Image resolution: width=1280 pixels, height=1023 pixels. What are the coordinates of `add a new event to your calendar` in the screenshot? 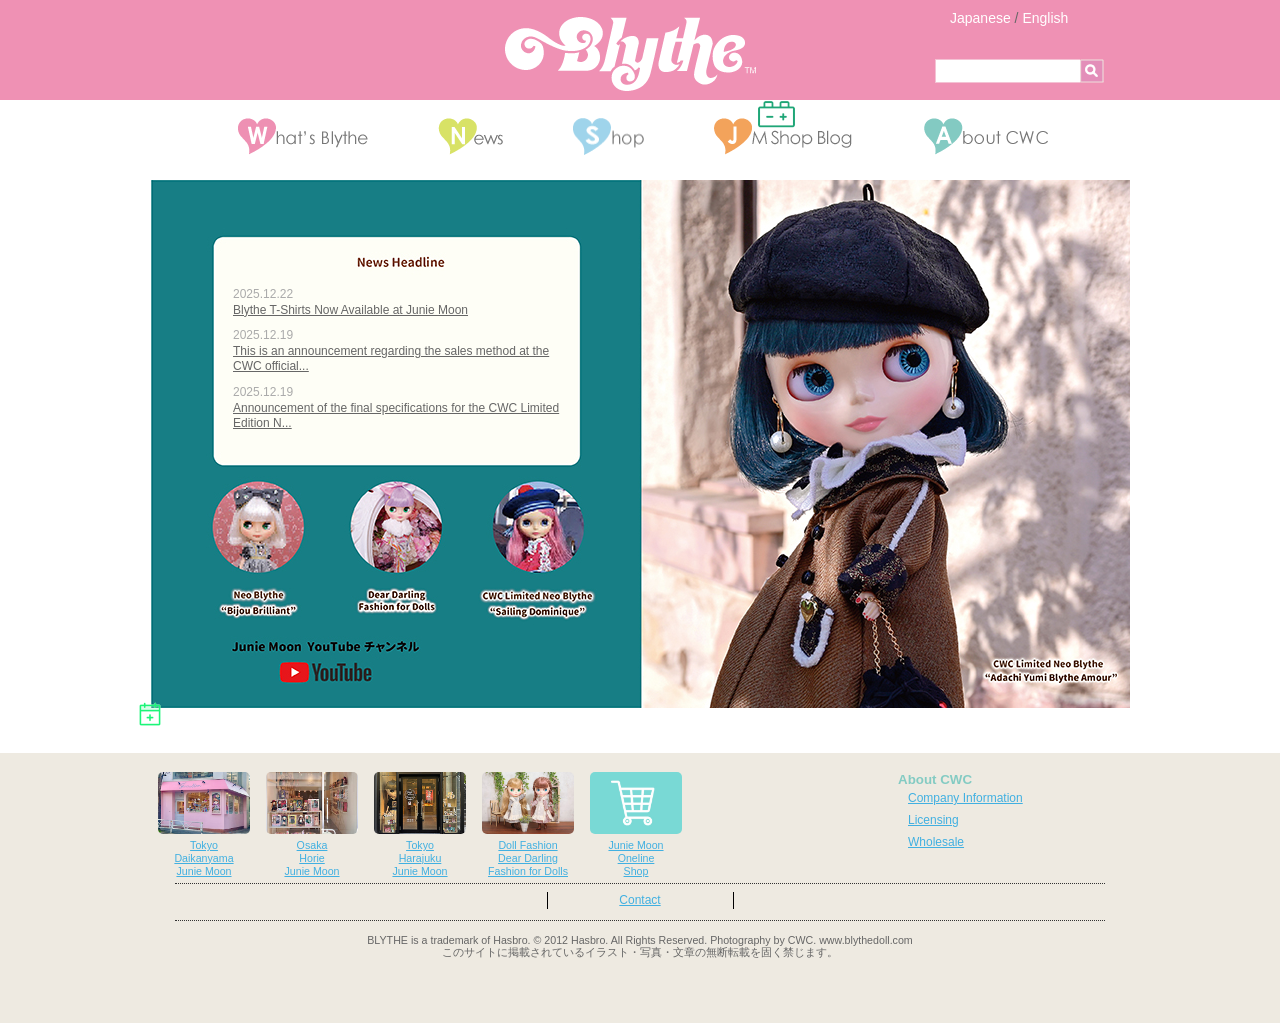 It's located at (150, 715).